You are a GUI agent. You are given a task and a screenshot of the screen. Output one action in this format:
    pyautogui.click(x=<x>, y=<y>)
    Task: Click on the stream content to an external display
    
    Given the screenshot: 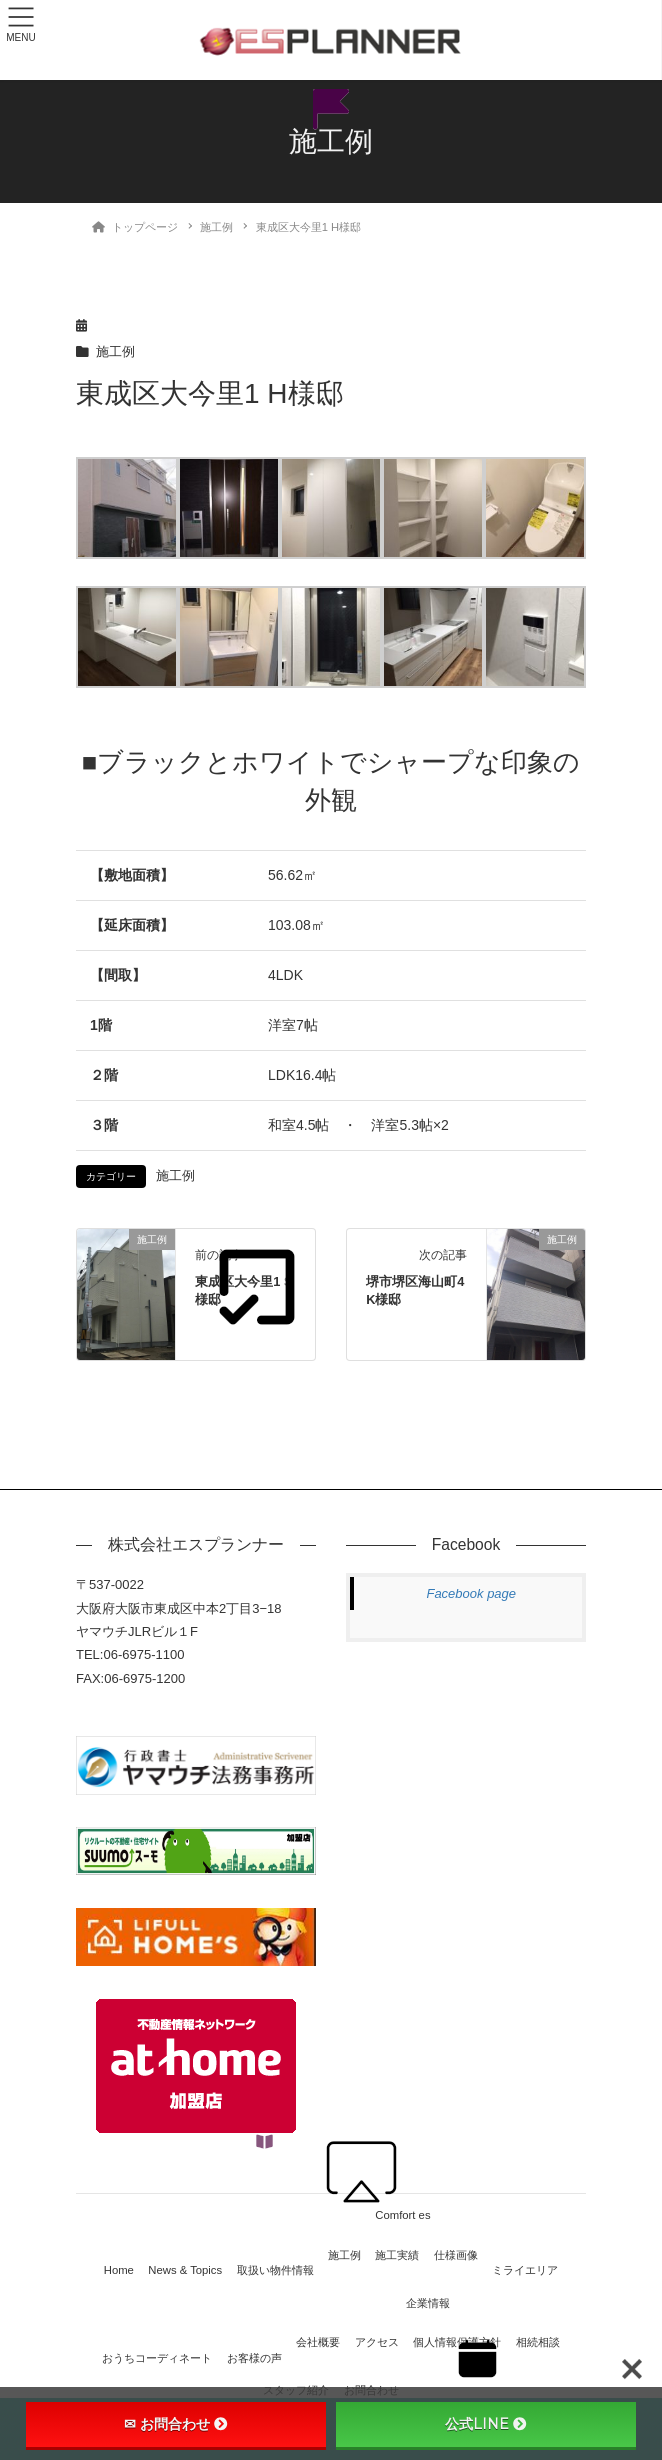 What is the action you would take?
    pyautogui.click(x=361, y=2170)
    